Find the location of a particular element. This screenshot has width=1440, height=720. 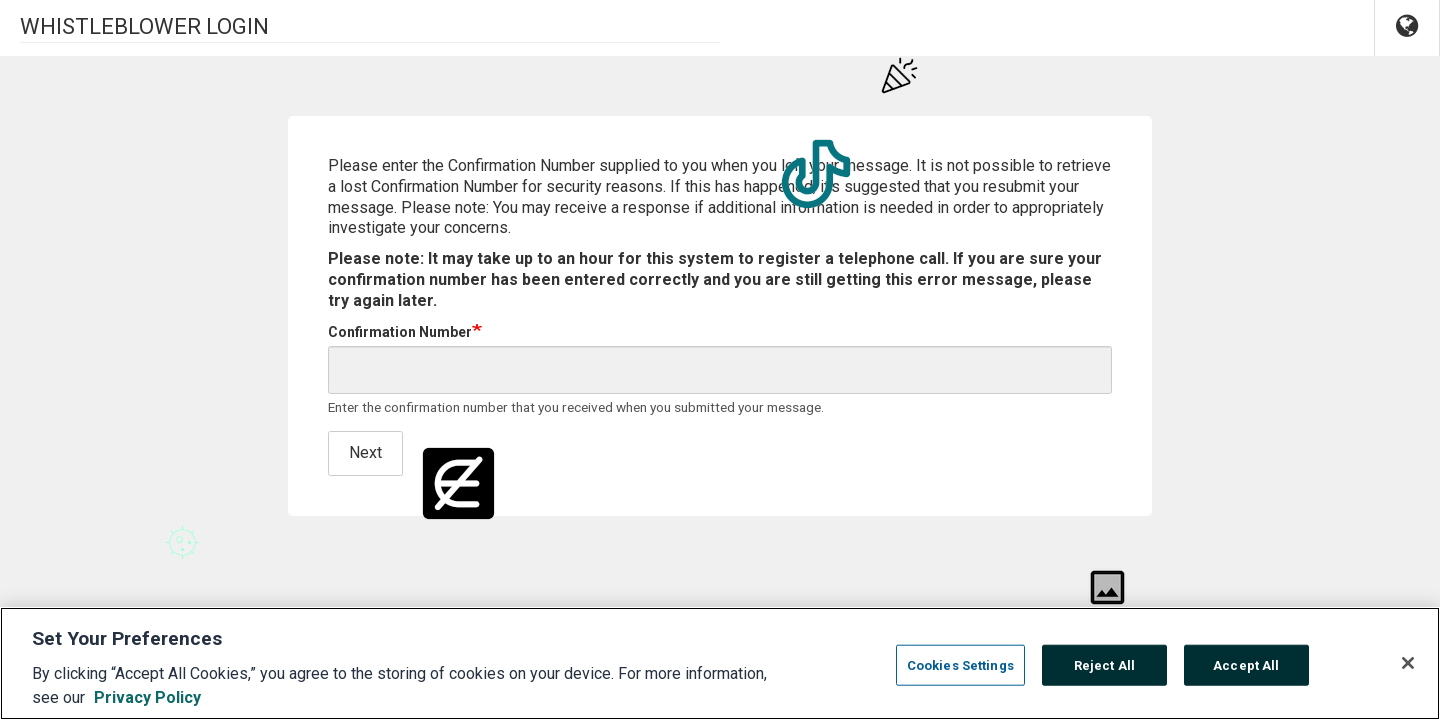

open TikTok app is located at coordinates (816, 174).